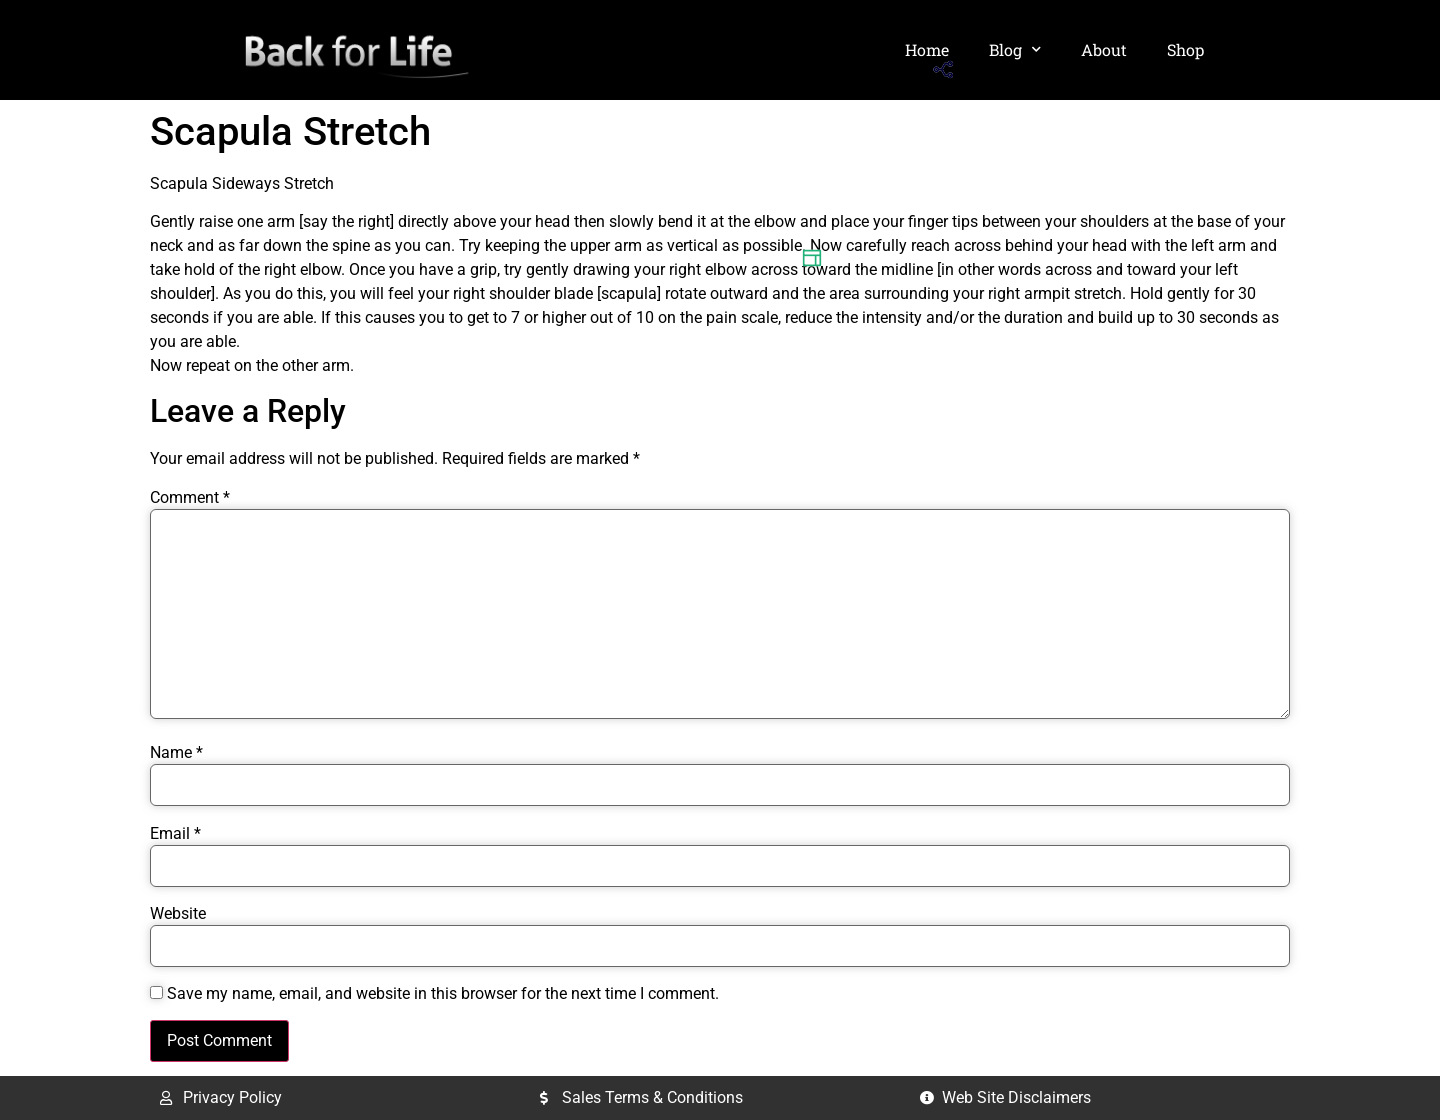 This screenshot has height=1120, width=1440. What do you see at coordinates (943, 69) in the screenshot?
I see `view your StackShare profile` at bounding box center [943, 69].